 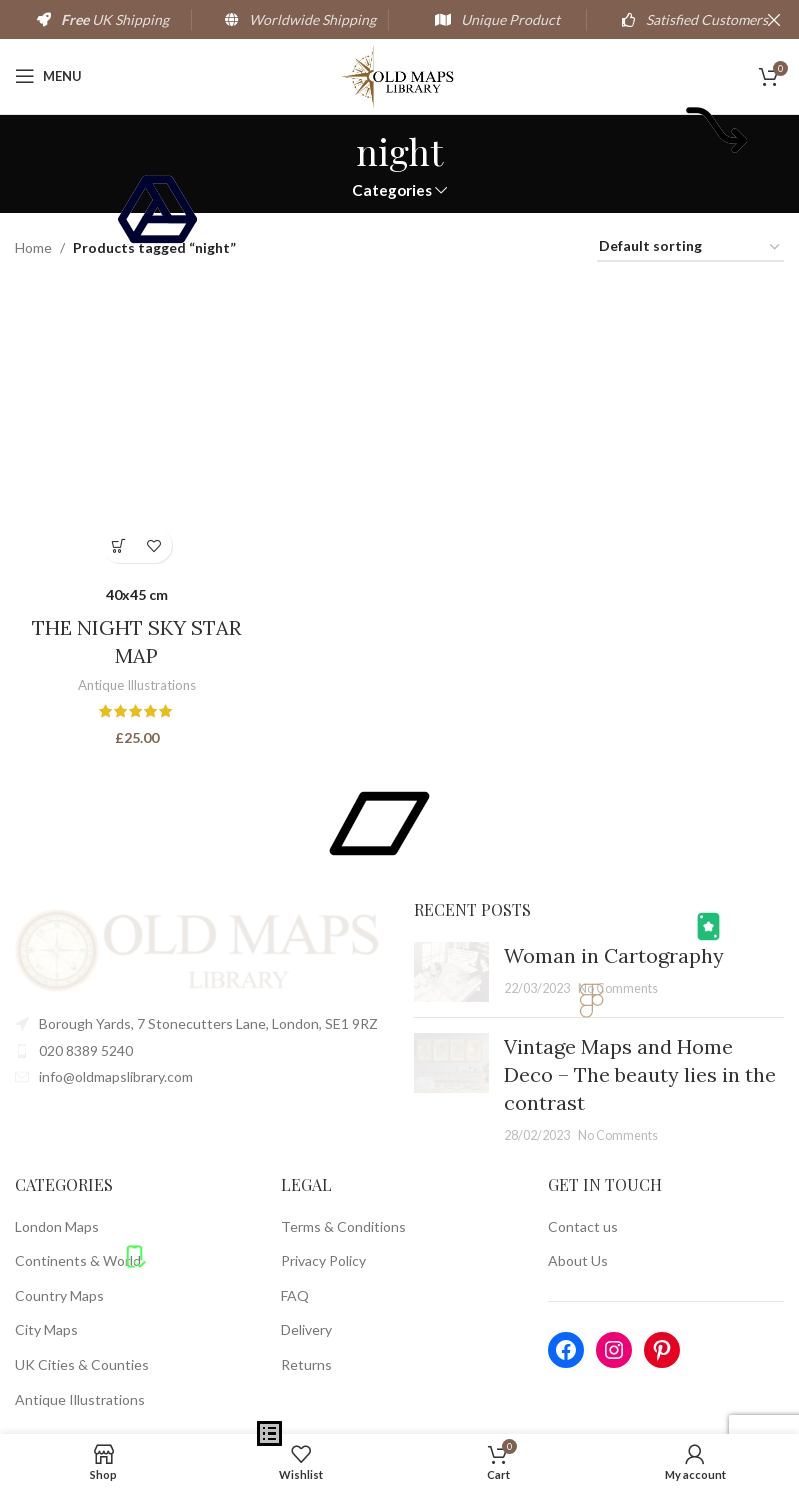 What do you see at coordinates (716, 128) in the screenshot?
I see `indicates a declining trend or decrease in value` at bounding box center [716, 128].